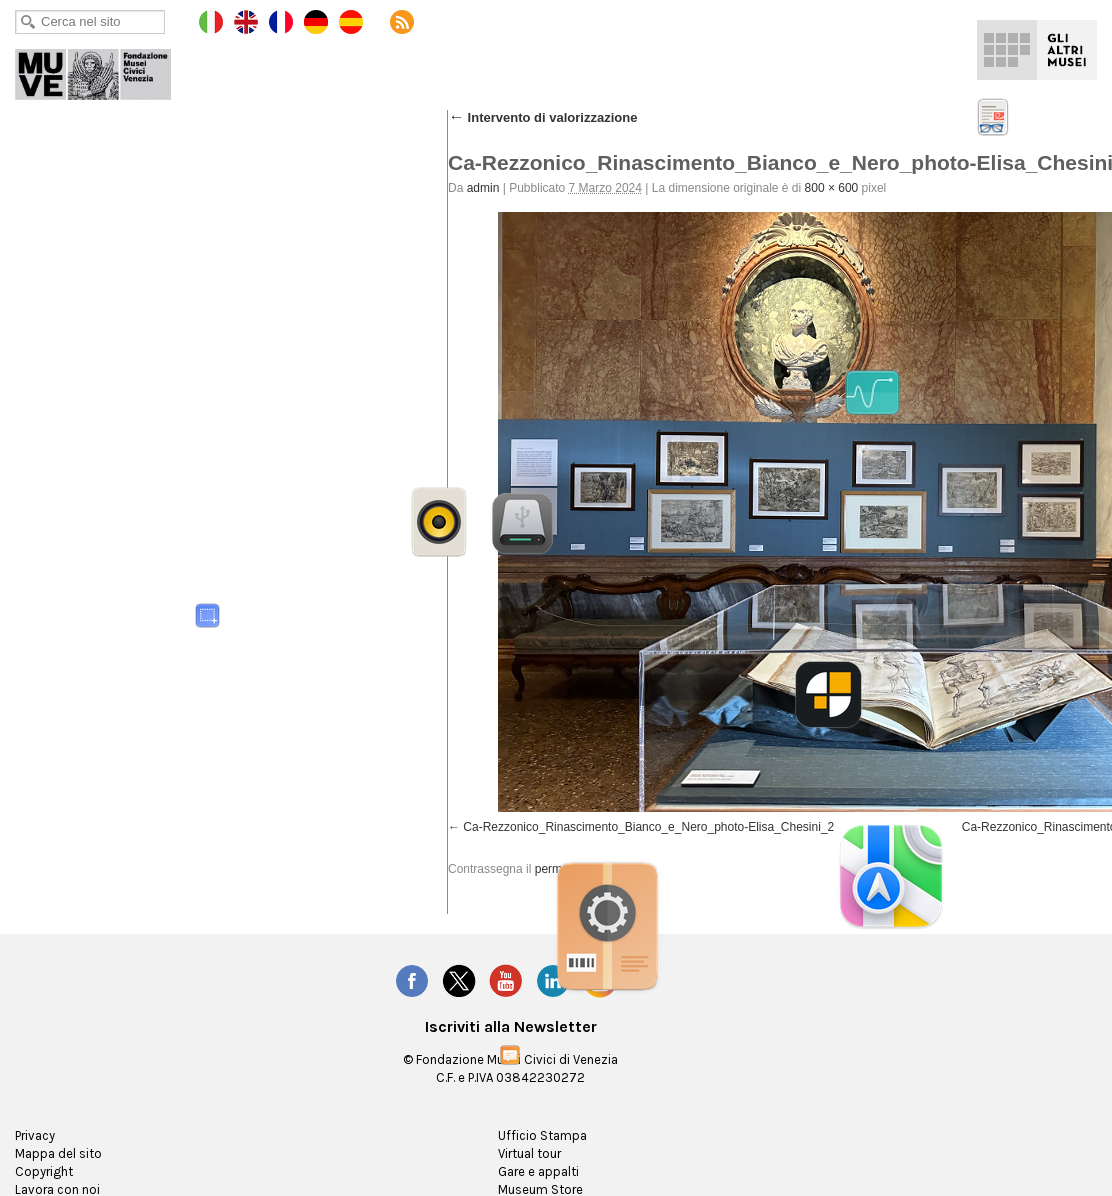 The width and height of the screenshot is (1112, 1196). I want to click on open Rhythmbox music player, so click(439, 522).